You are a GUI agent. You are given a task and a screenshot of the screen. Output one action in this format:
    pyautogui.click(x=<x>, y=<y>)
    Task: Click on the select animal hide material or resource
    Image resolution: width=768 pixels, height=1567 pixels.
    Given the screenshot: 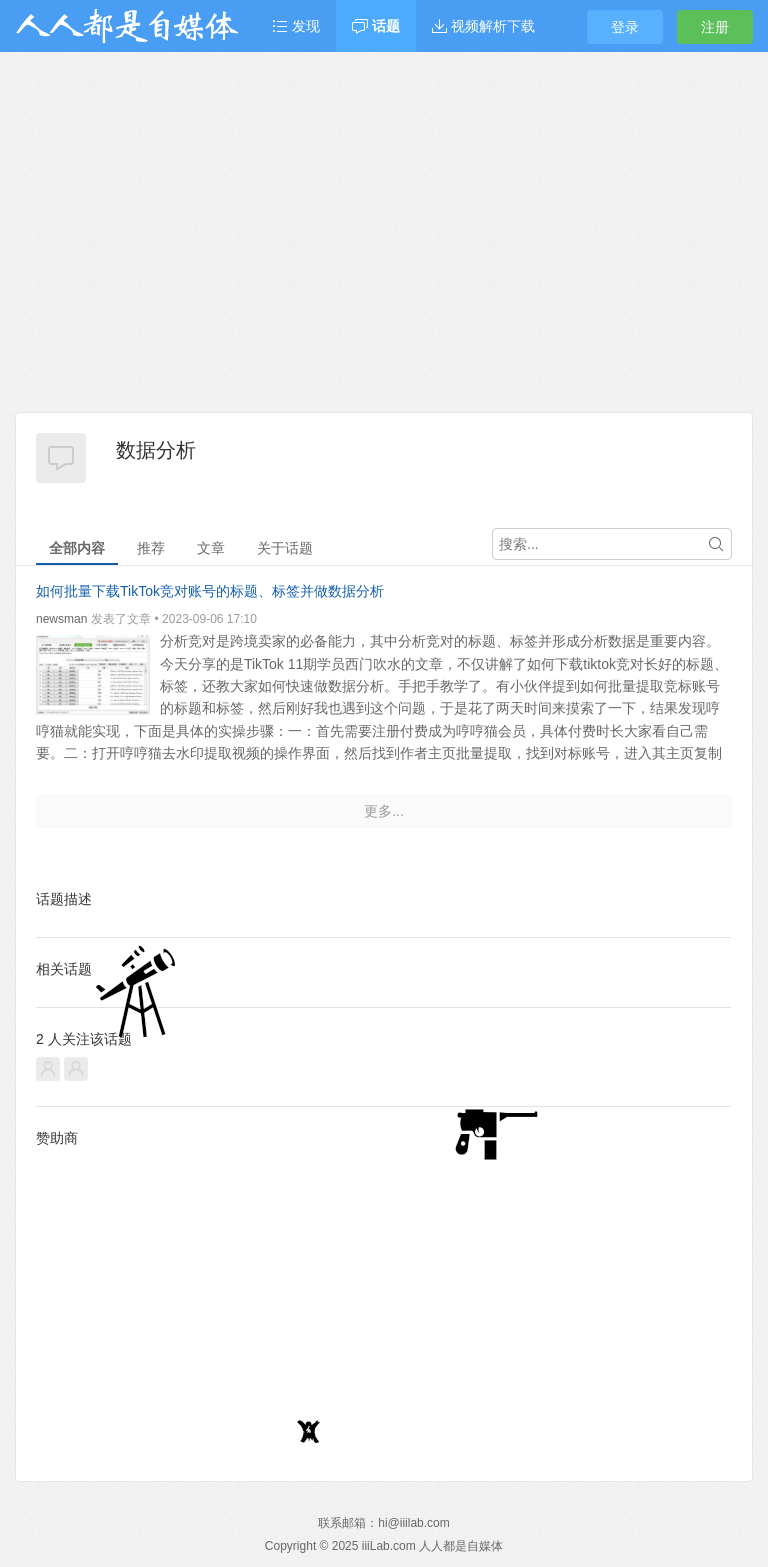 What is the action you would take?
    pyautogui.click(x=308, y=1431)
    